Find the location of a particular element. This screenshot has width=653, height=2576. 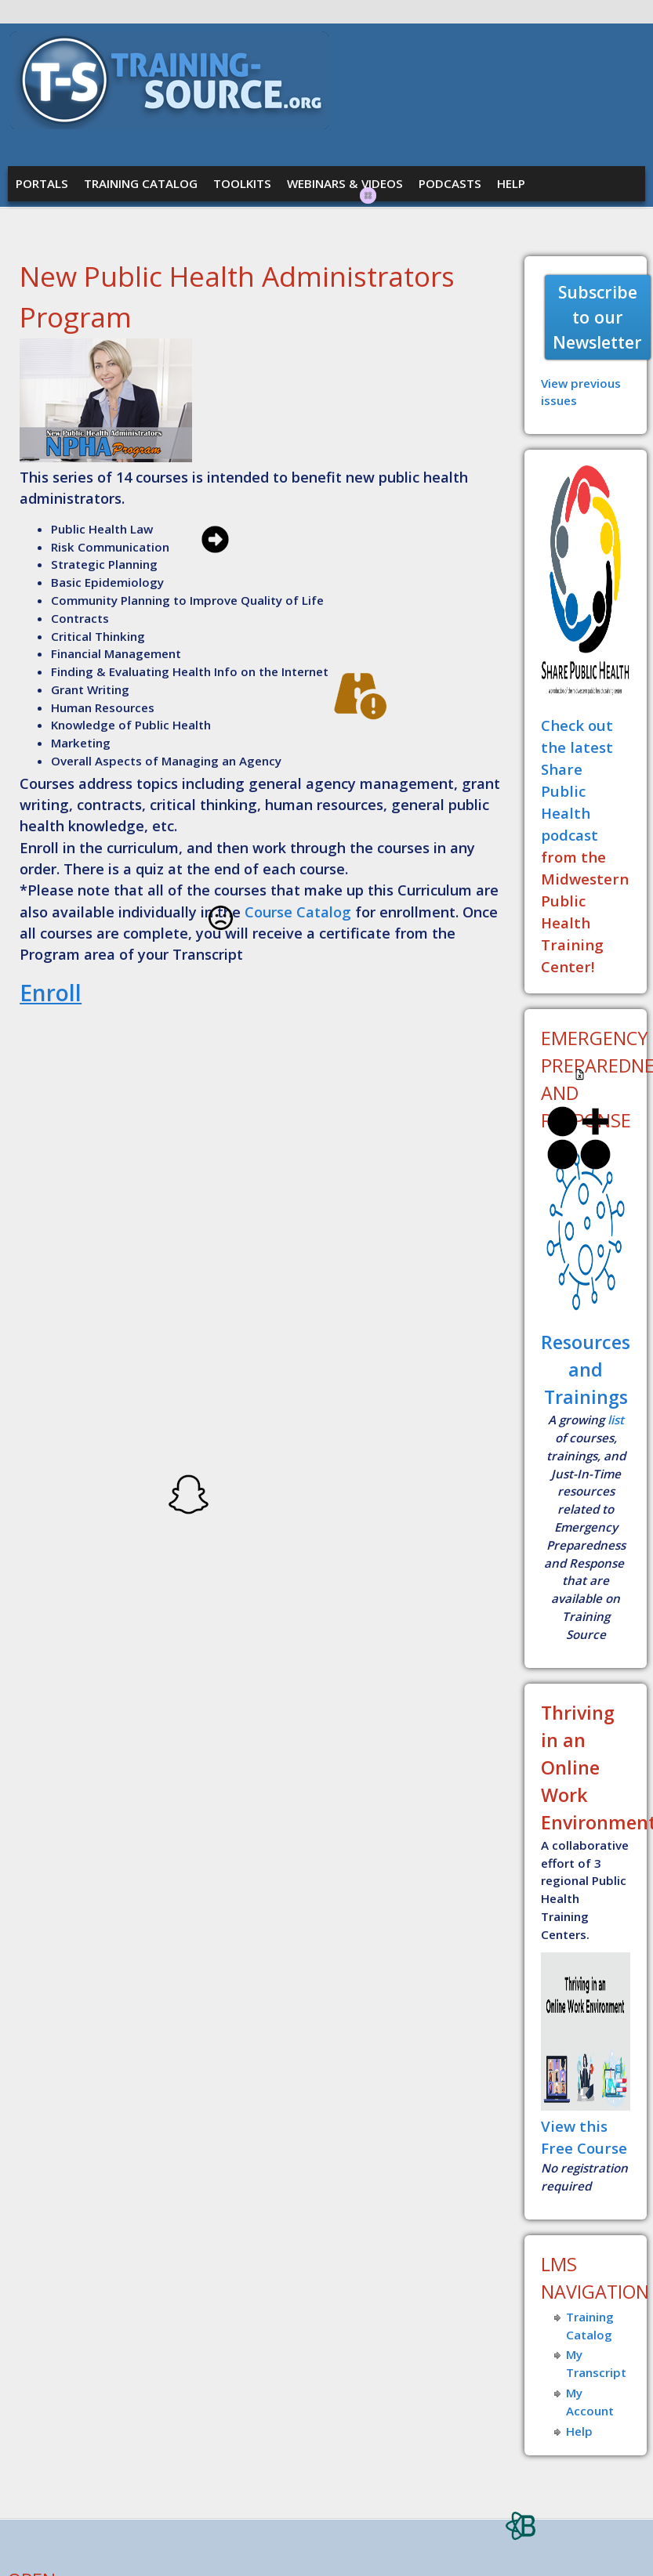

add a new app to your collection is located at coordinates (579, 1138).